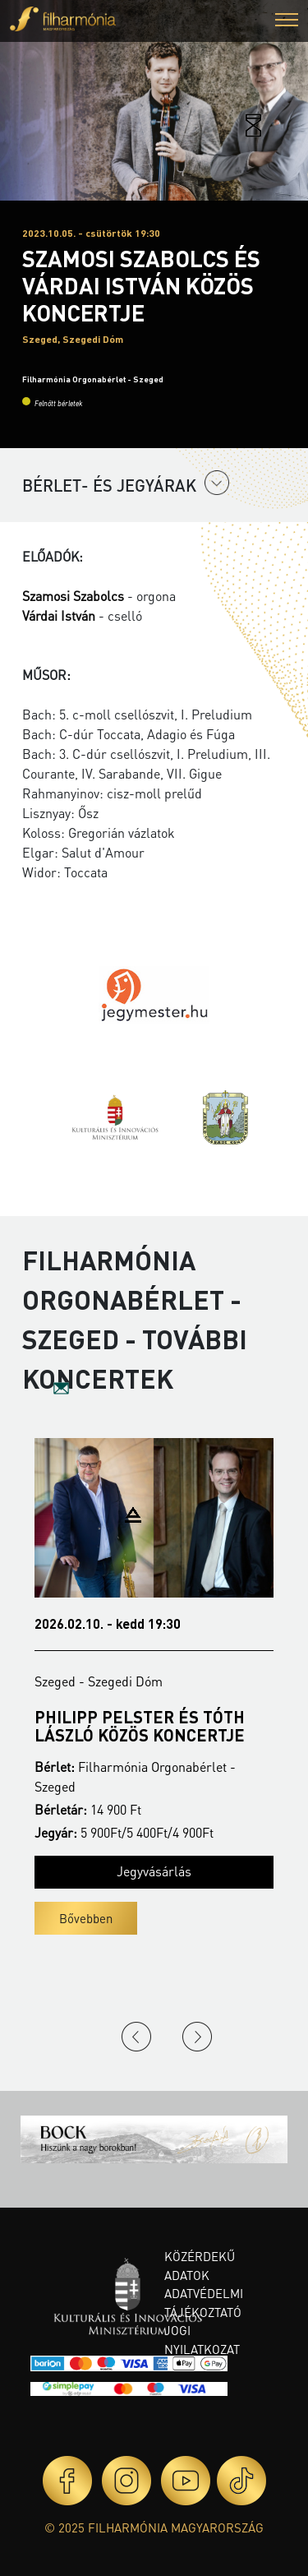  I want to click on access your email inbox, so click(61, 1388).